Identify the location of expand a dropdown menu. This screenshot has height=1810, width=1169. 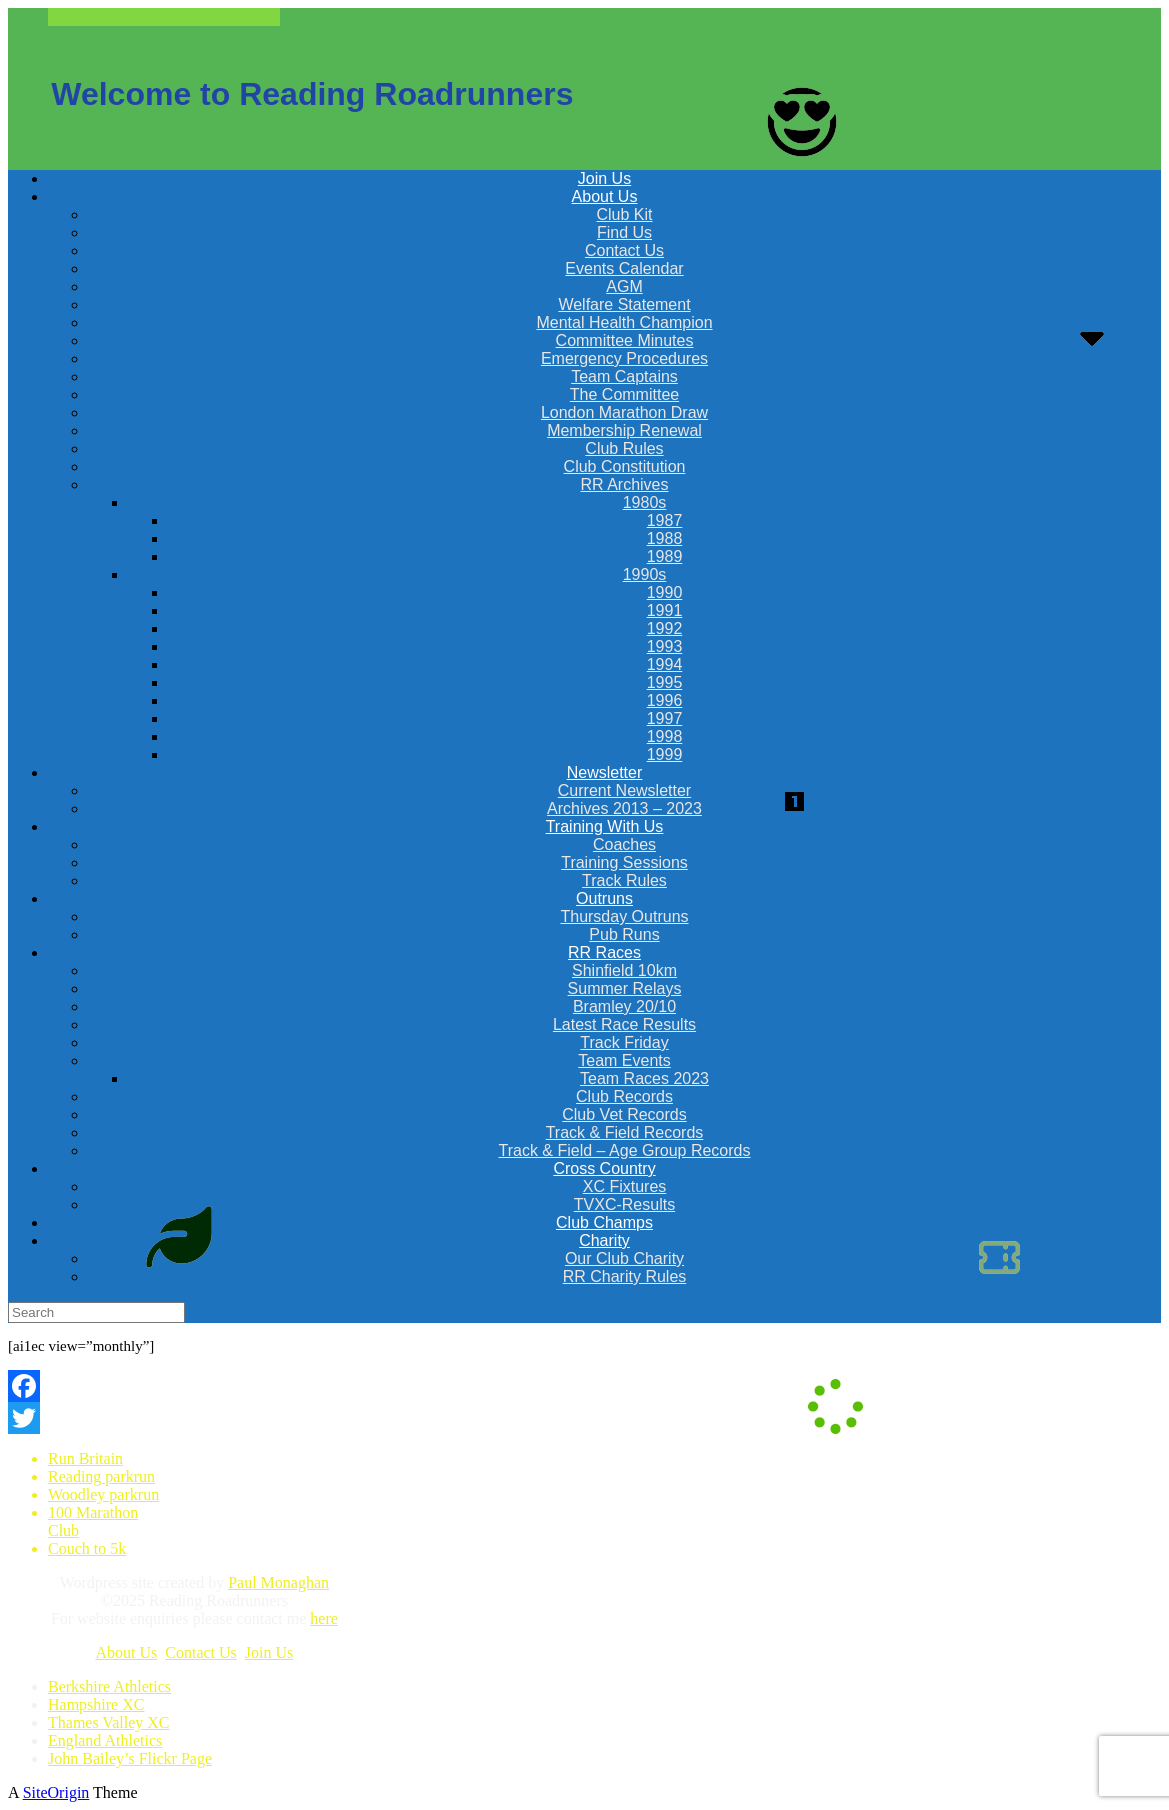
(1092, 338).